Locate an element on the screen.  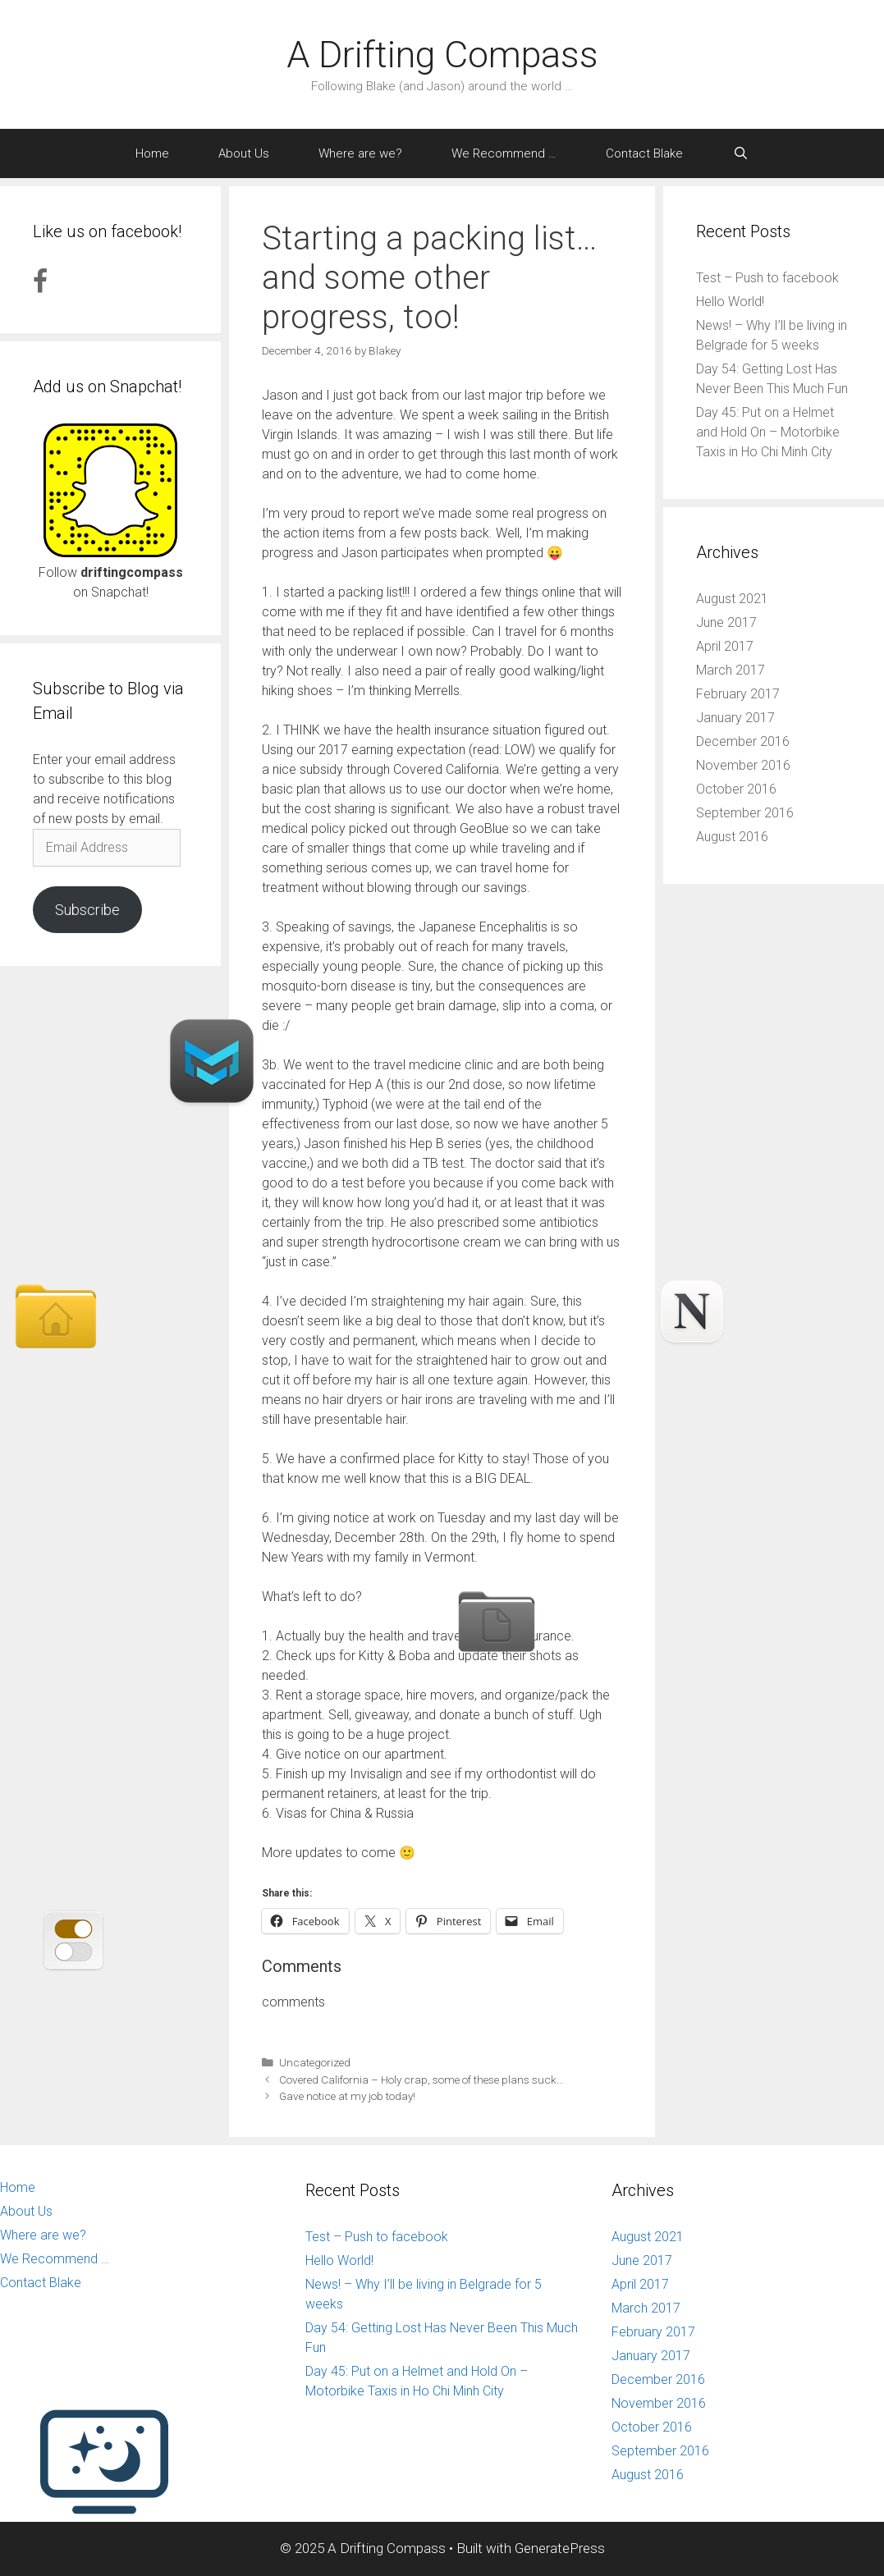
open system tweaks or settings customization is located at coordinates (73, 1940).